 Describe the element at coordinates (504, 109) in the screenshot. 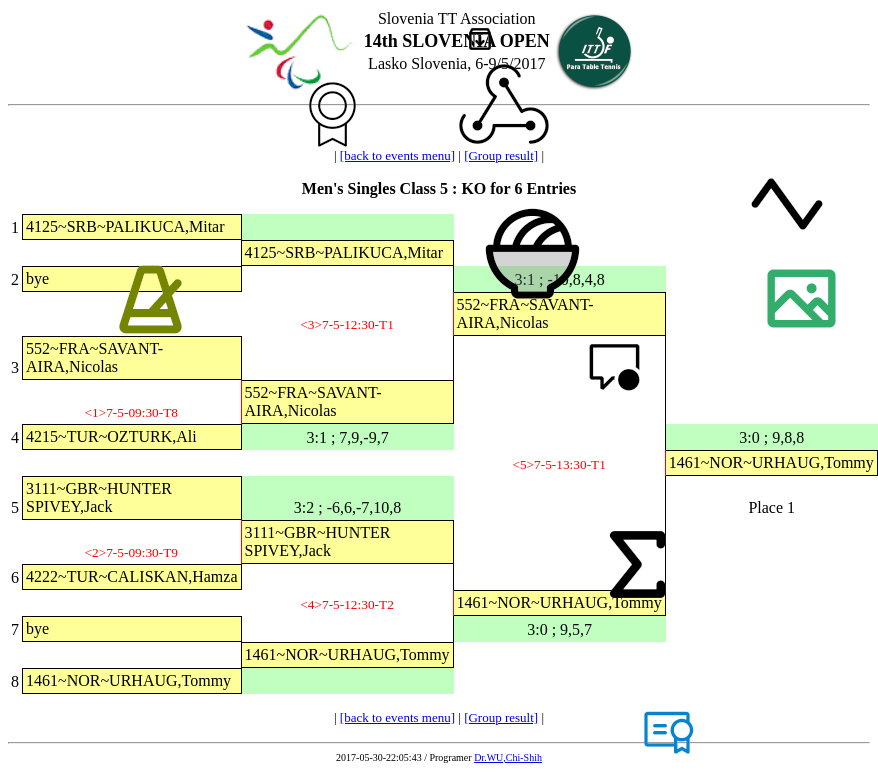

I see `configure webhook integrations` at that location.